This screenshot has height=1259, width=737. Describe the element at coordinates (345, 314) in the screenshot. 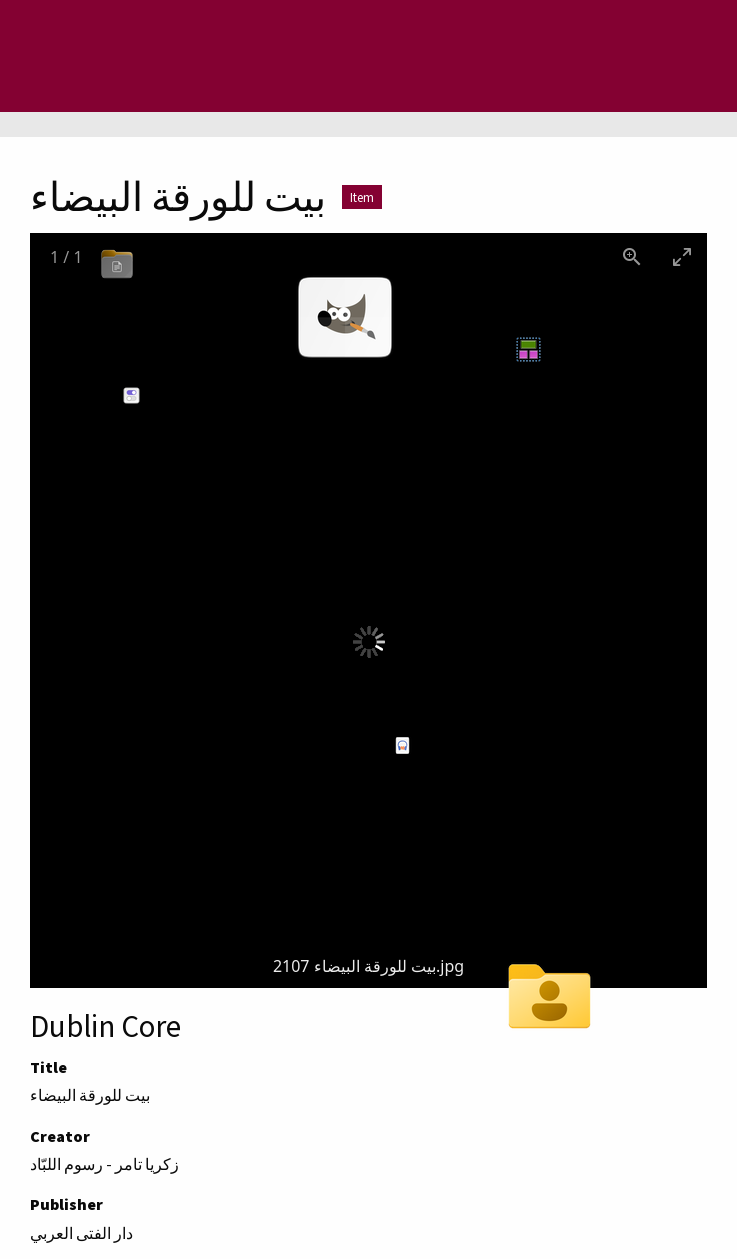

I see `open a GIMP image file` at that location.